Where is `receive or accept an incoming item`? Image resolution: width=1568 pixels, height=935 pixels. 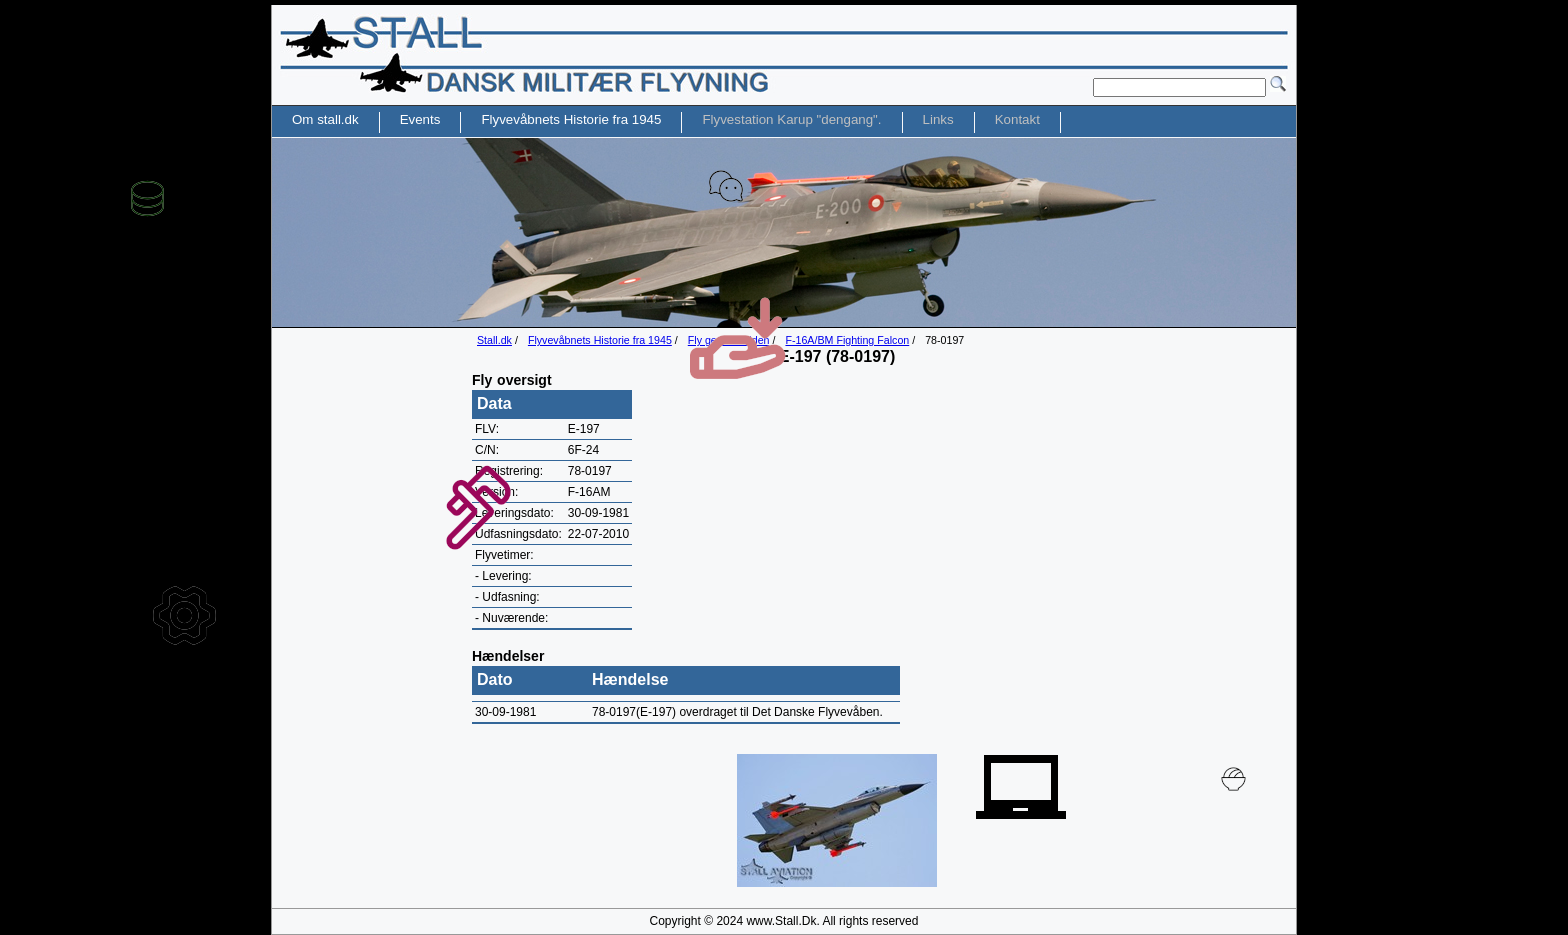 receive or accept an incoming item is located at coordinates (740, 343).